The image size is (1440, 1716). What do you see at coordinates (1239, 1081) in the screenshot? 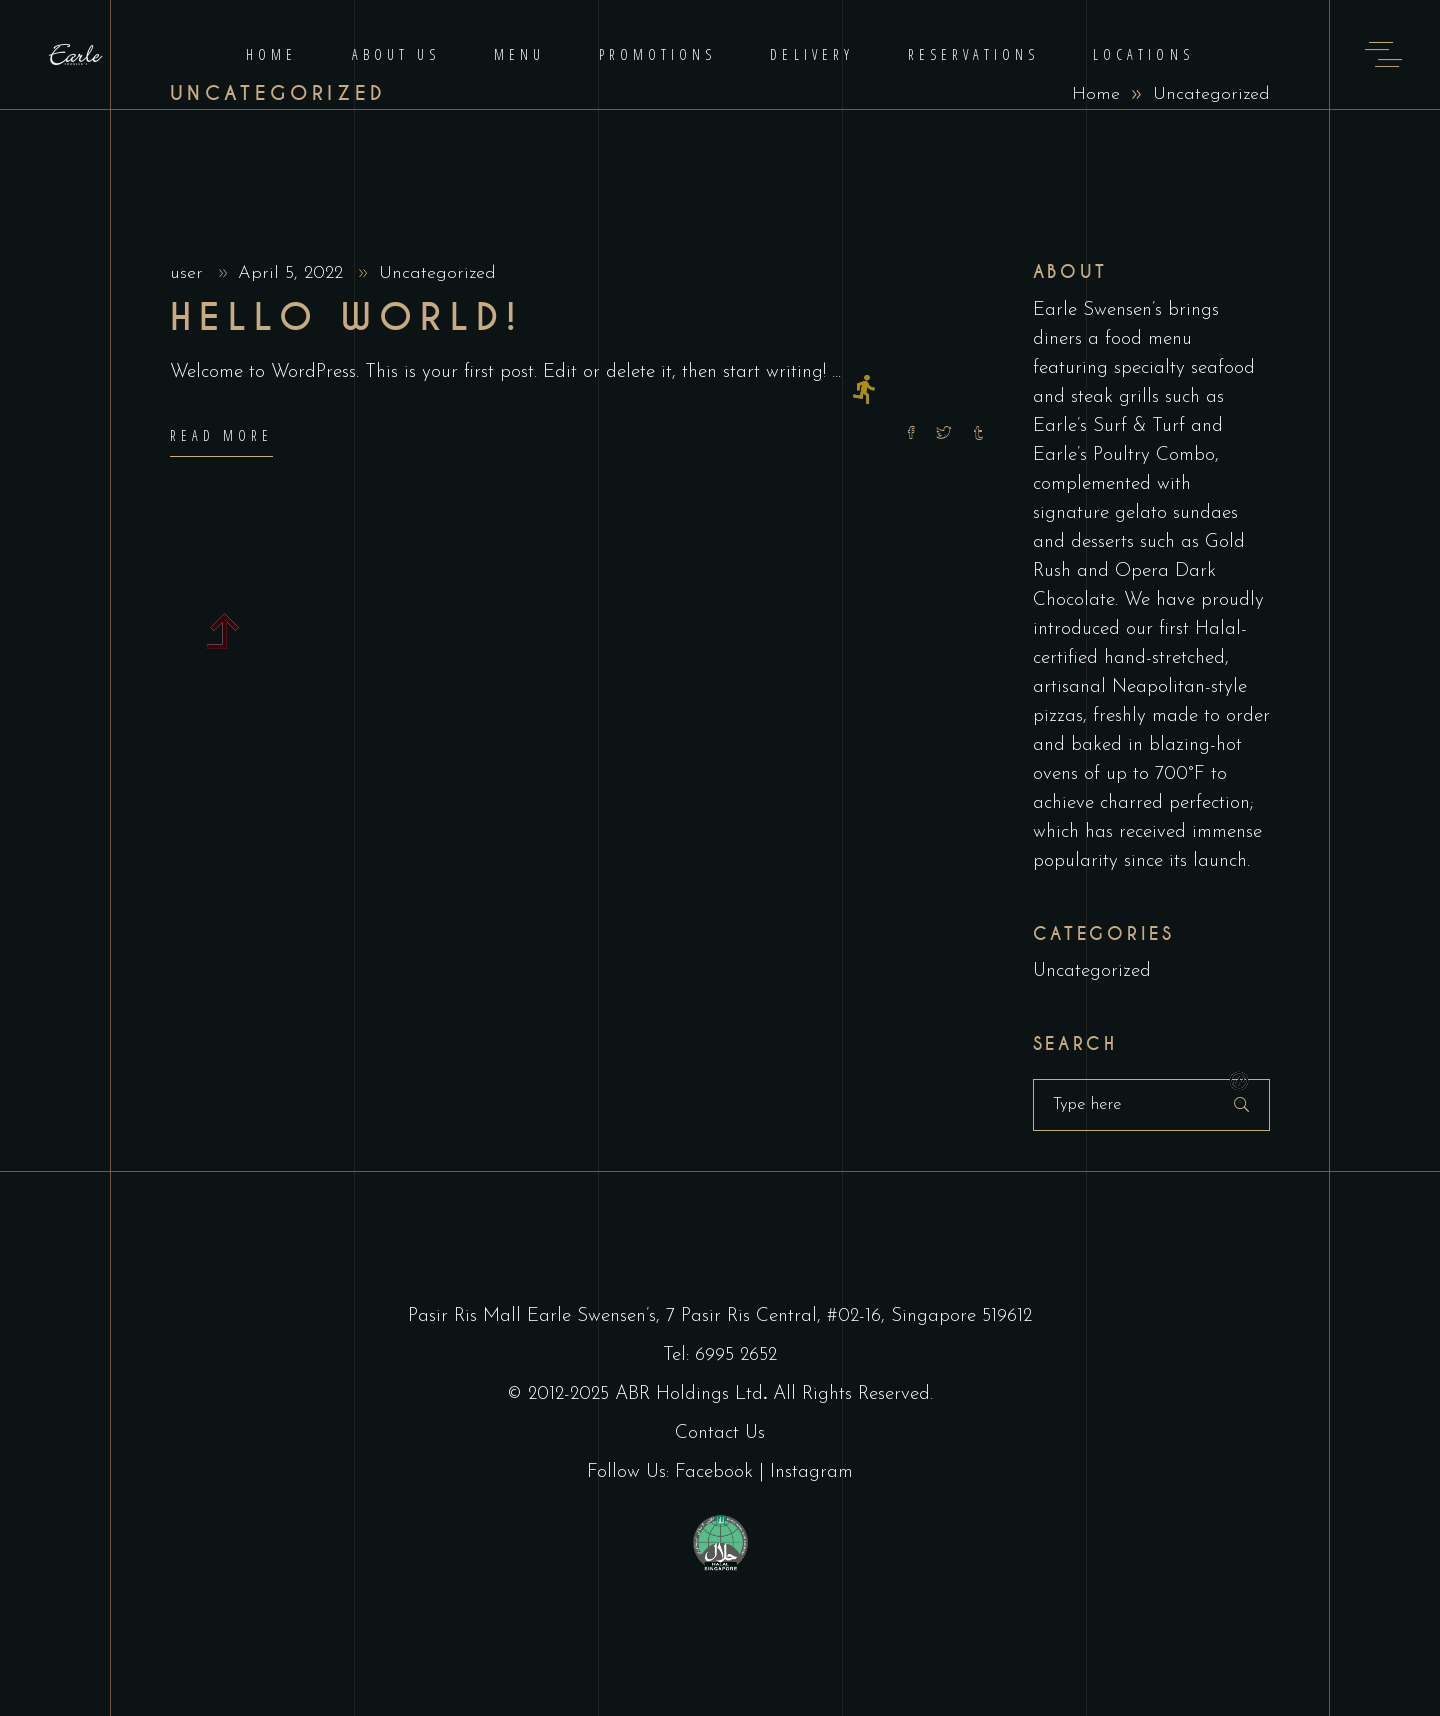
I see `open a mini program or lightweight app` at bounding box center [1239, 1081].